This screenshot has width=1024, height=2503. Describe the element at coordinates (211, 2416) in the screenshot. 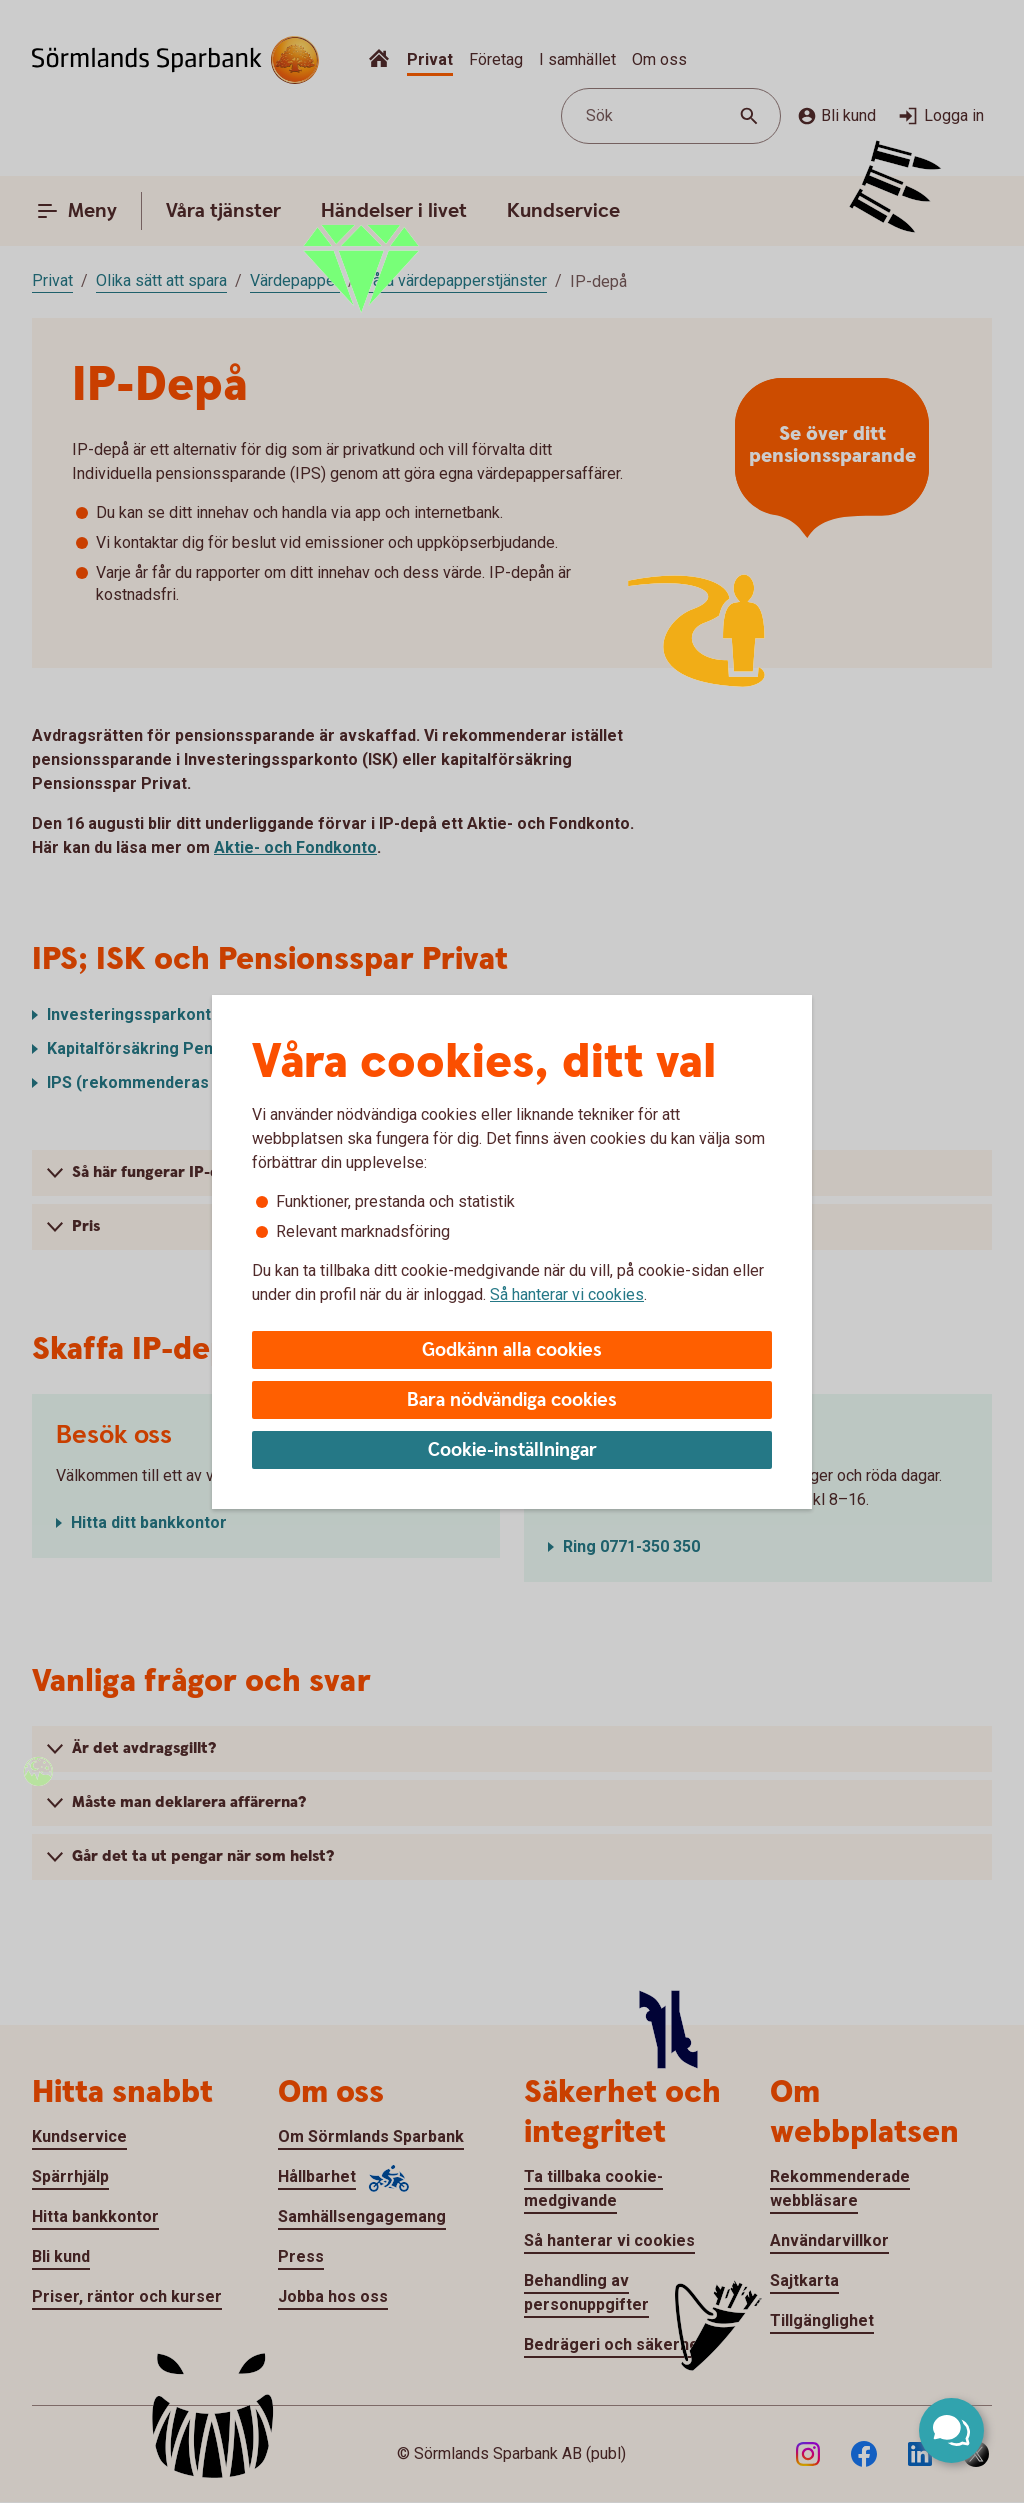

I see `indicates a villain or enemy character` at that location.